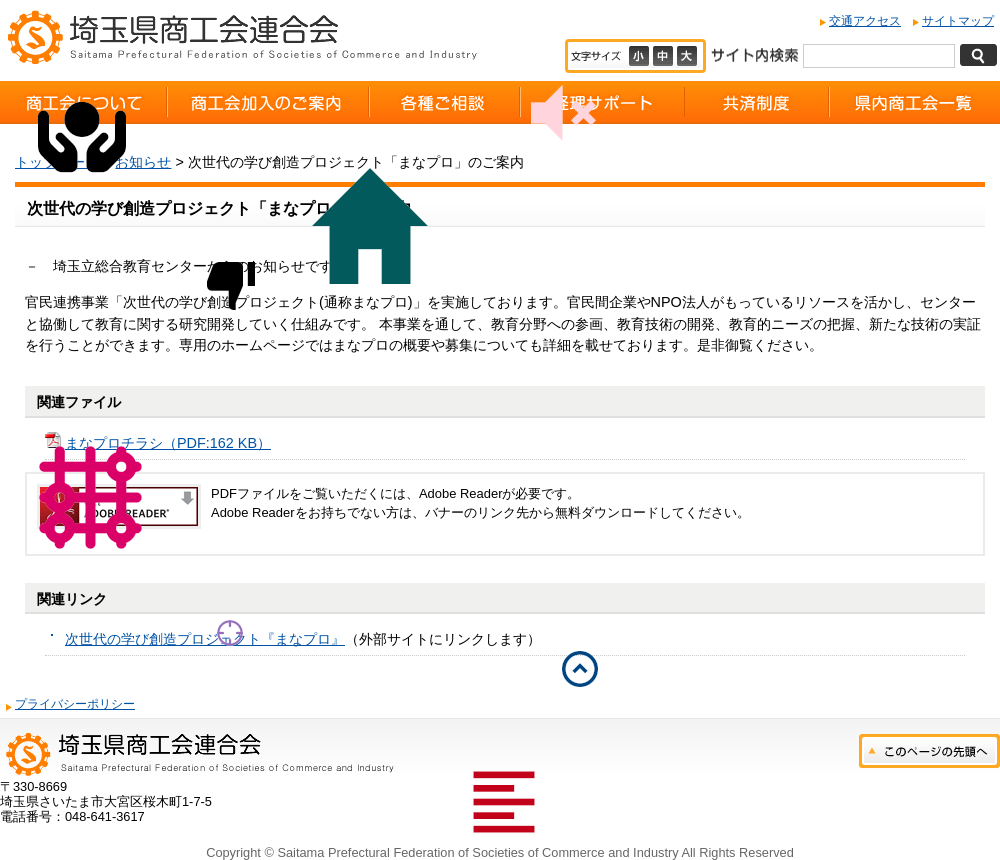 The image size is (1000, 860). What do you see at coordinates (566, 113) in the screenshot?
I see `mute audio or sound` at bounding box center [566, 113].